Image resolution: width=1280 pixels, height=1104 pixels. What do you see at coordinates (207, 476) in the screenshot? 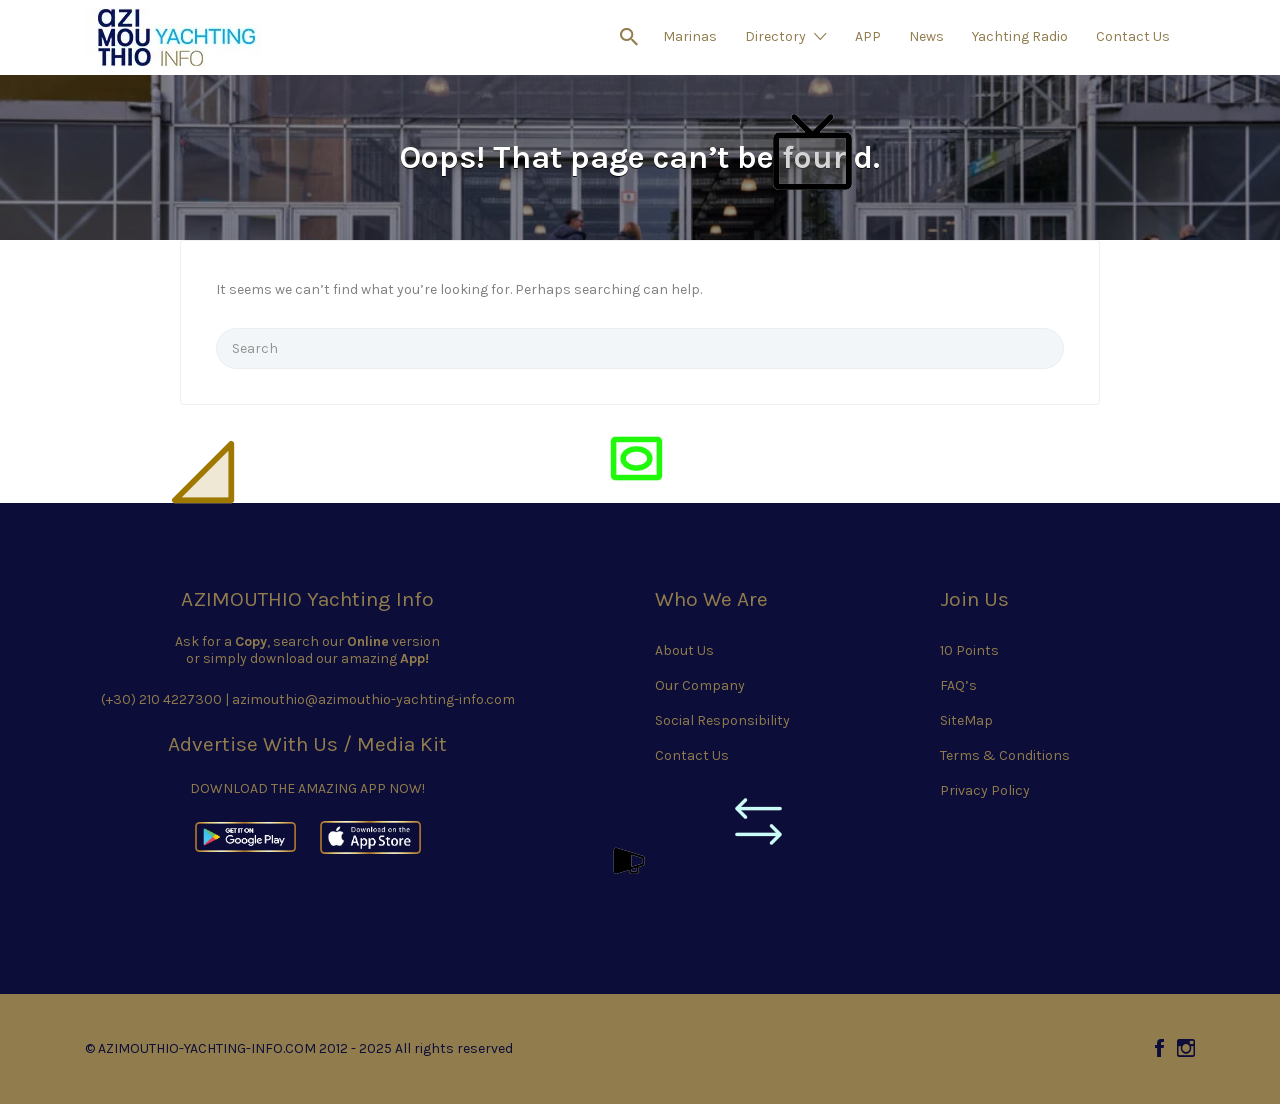
I see `adjust notch or display cutout settings` at bounding box center [207, 476].